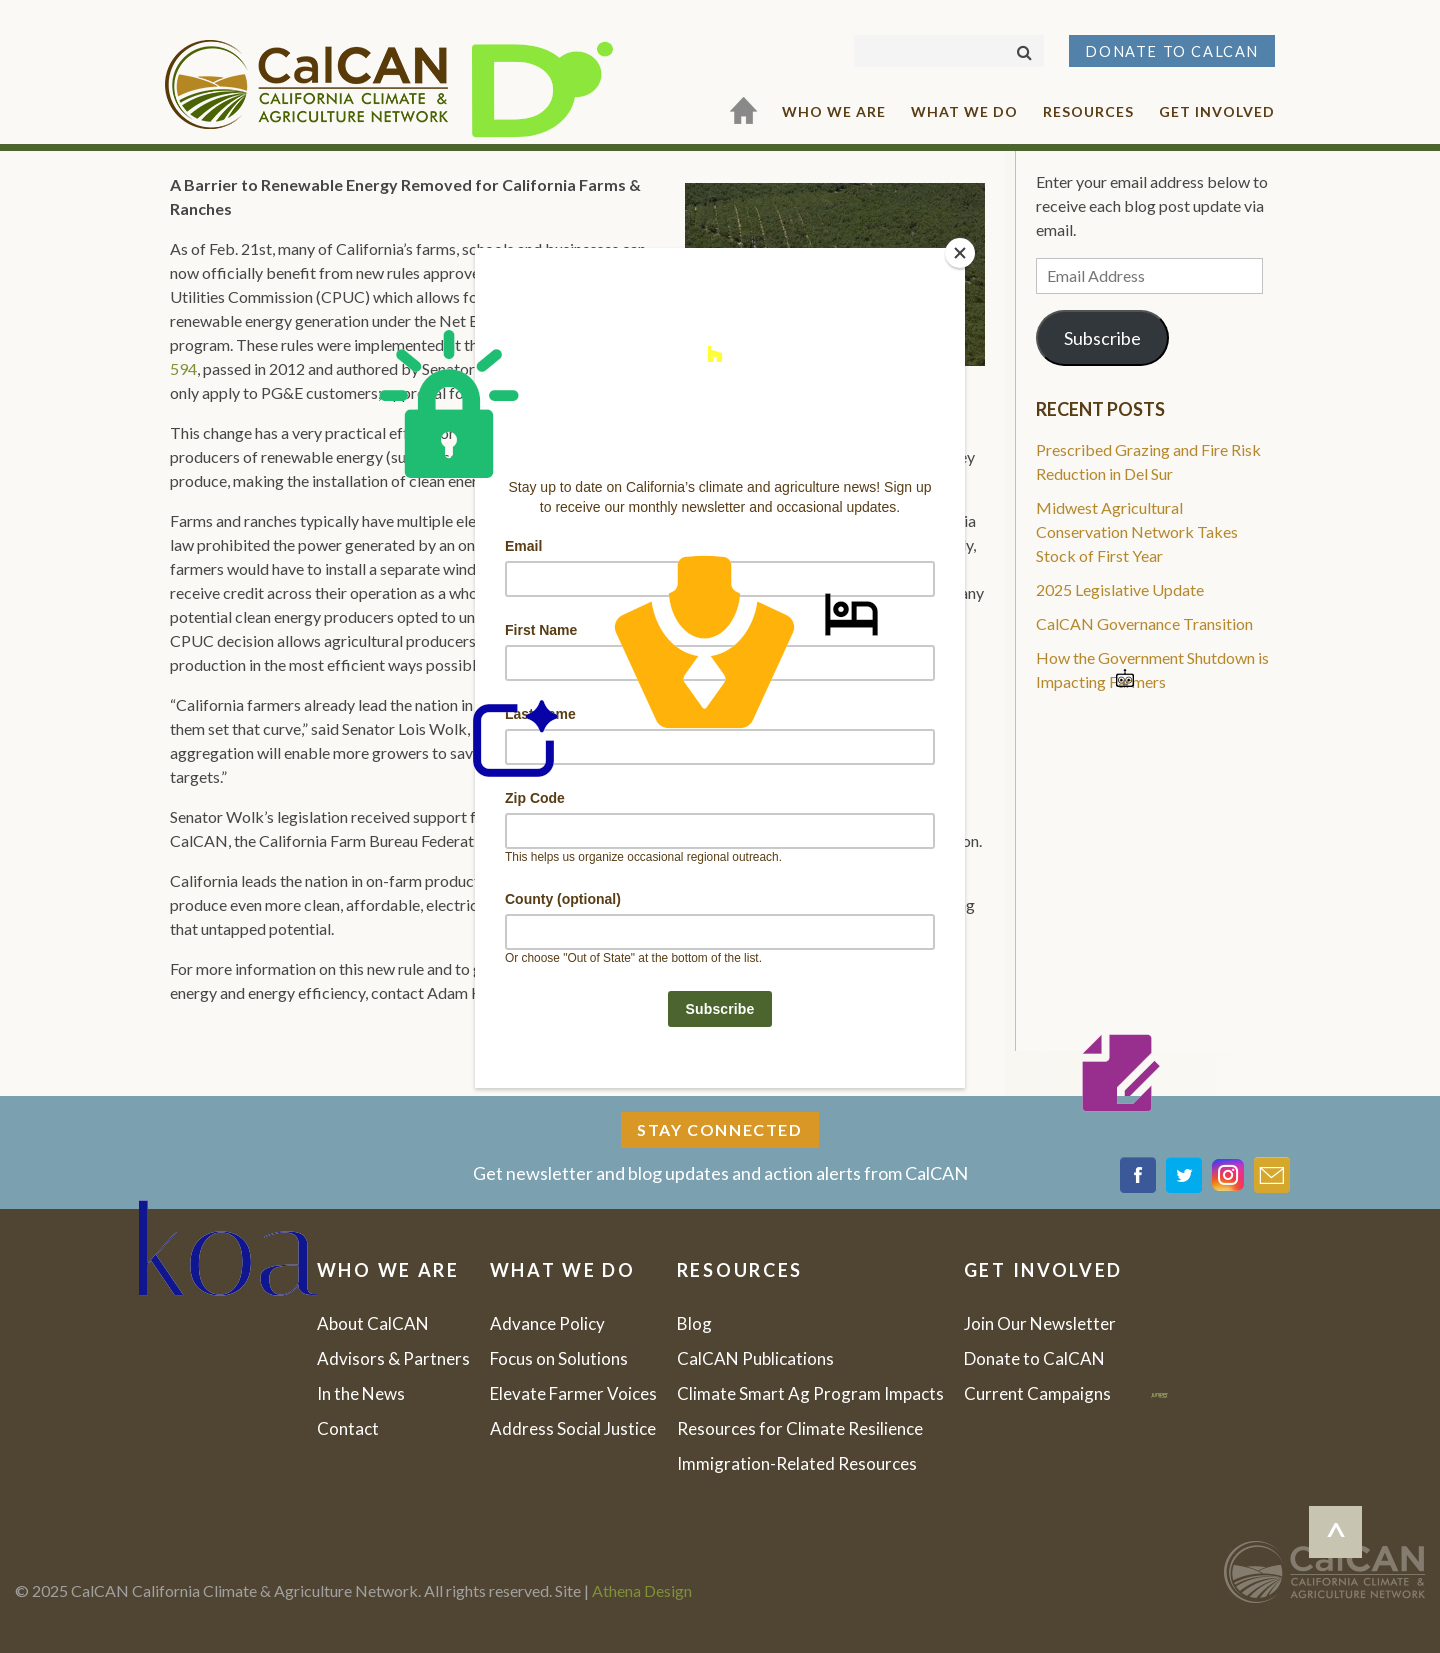 The width and height of the screenshot is (1440, 1653). What do you see at coordinates (715, 354) in the screenshot?
I see `open the houzz app for home design and renovation` at bounding box center [715, 354].